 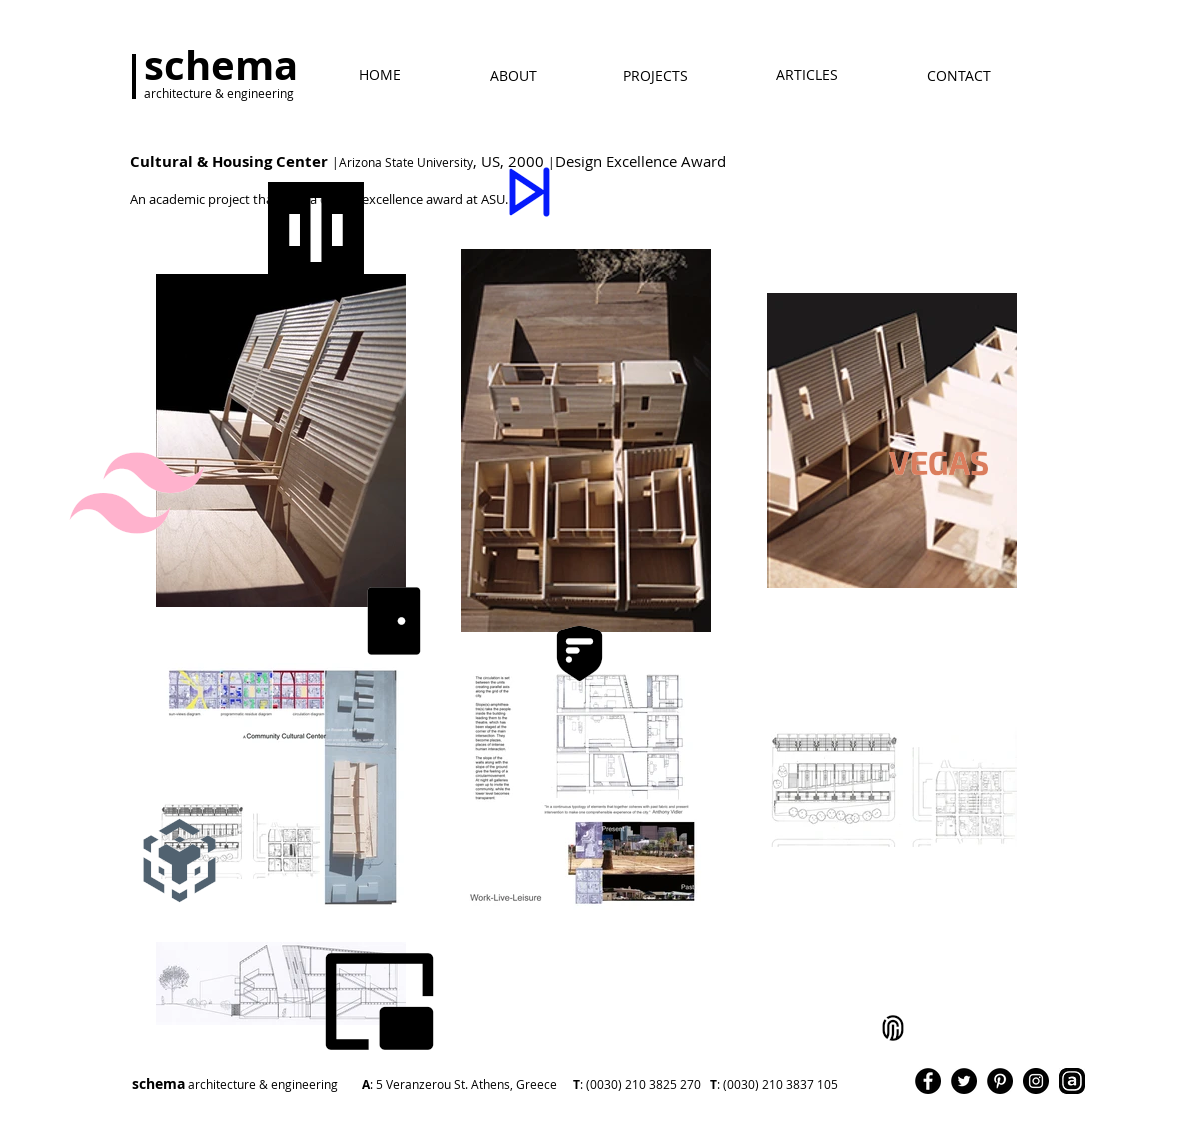 I want to click on enable picture-in-picture mode, so click(x=379, y=1001).